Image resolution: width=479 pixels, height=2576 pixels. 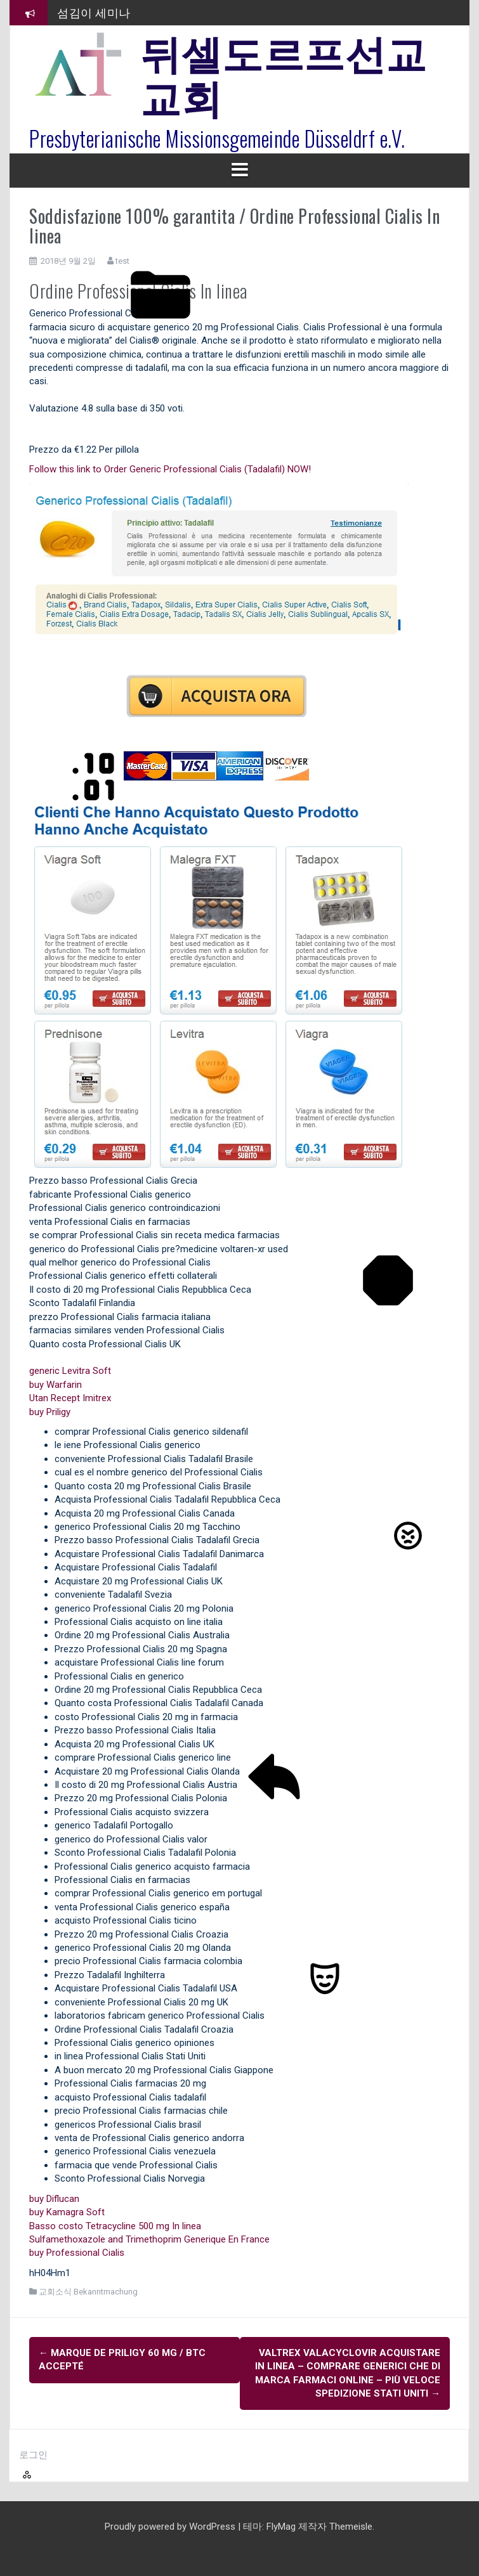 I want to click on indicates a stop or warning state, so click(x=388, y=1280).